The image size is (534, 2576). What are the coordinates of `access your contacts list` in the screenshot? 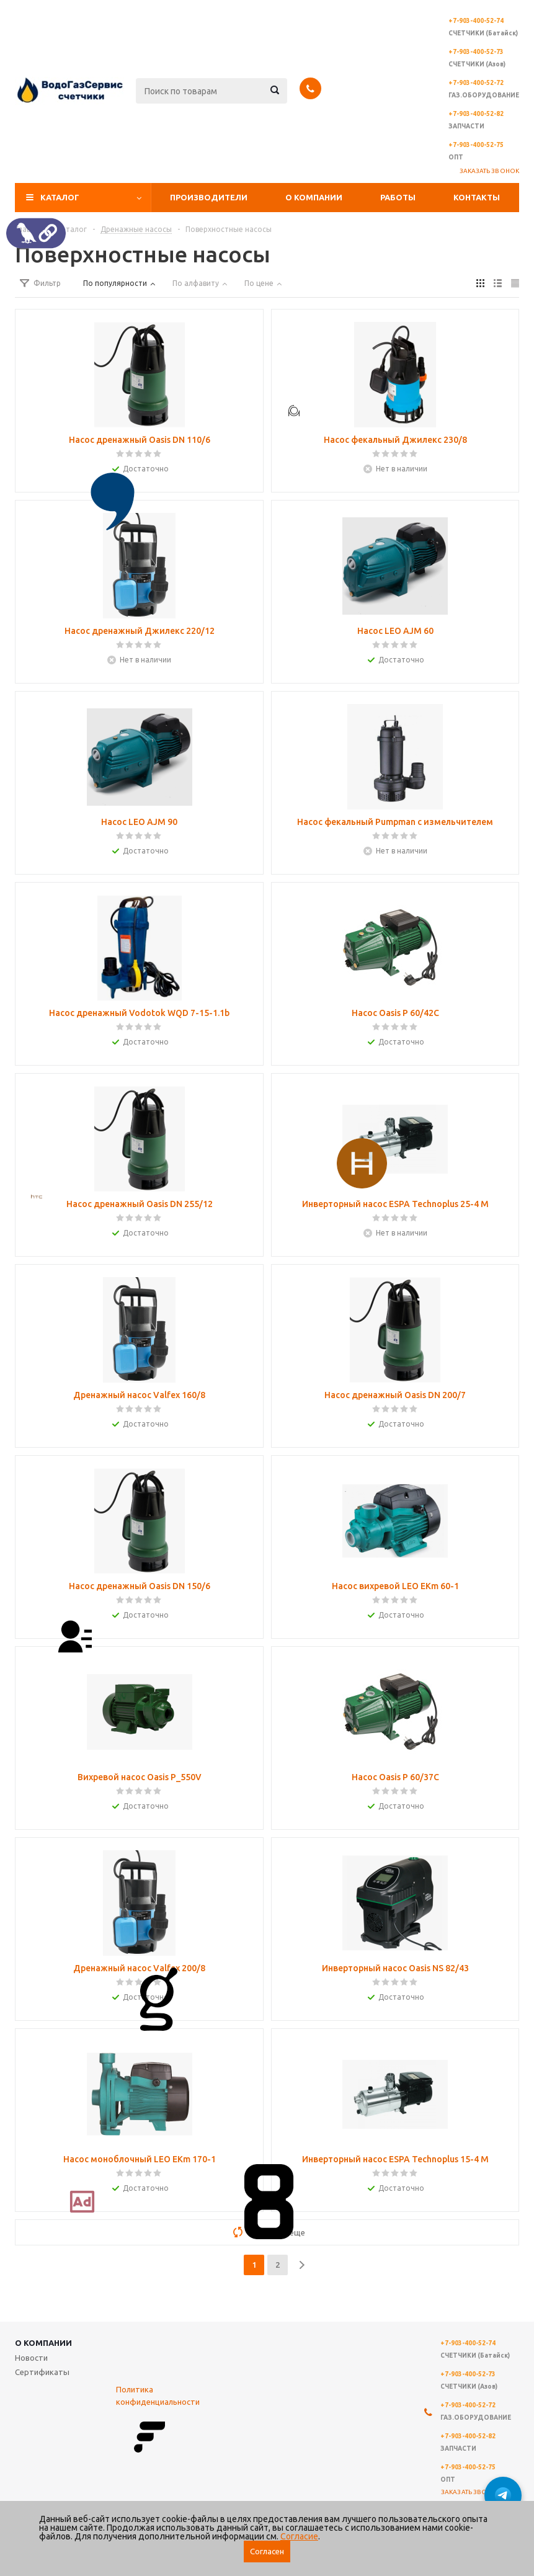 It's located at (73, 1637).